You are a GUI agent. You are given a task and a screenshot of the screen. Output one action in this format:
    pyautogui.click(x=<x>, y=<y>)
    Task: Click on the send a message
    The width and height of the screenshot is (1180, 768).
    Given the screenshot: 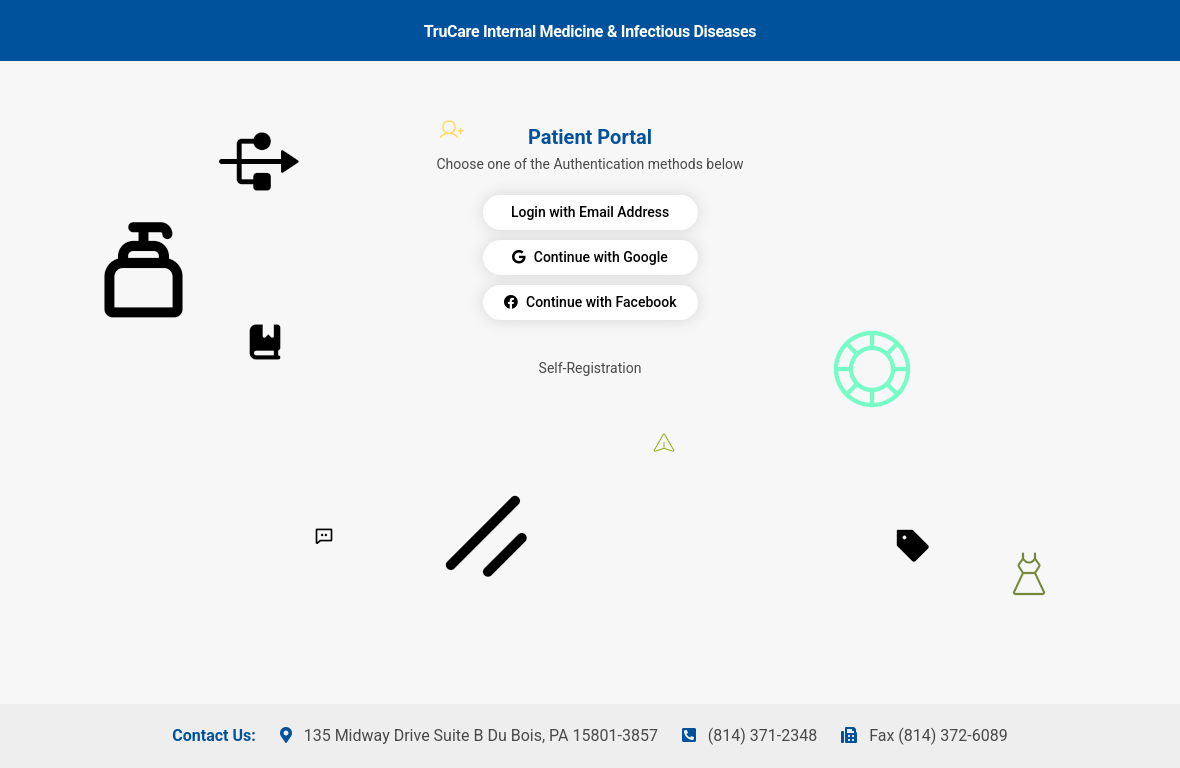 What is the action you would take?
    pyautogui.click(x=664, y=443)
    